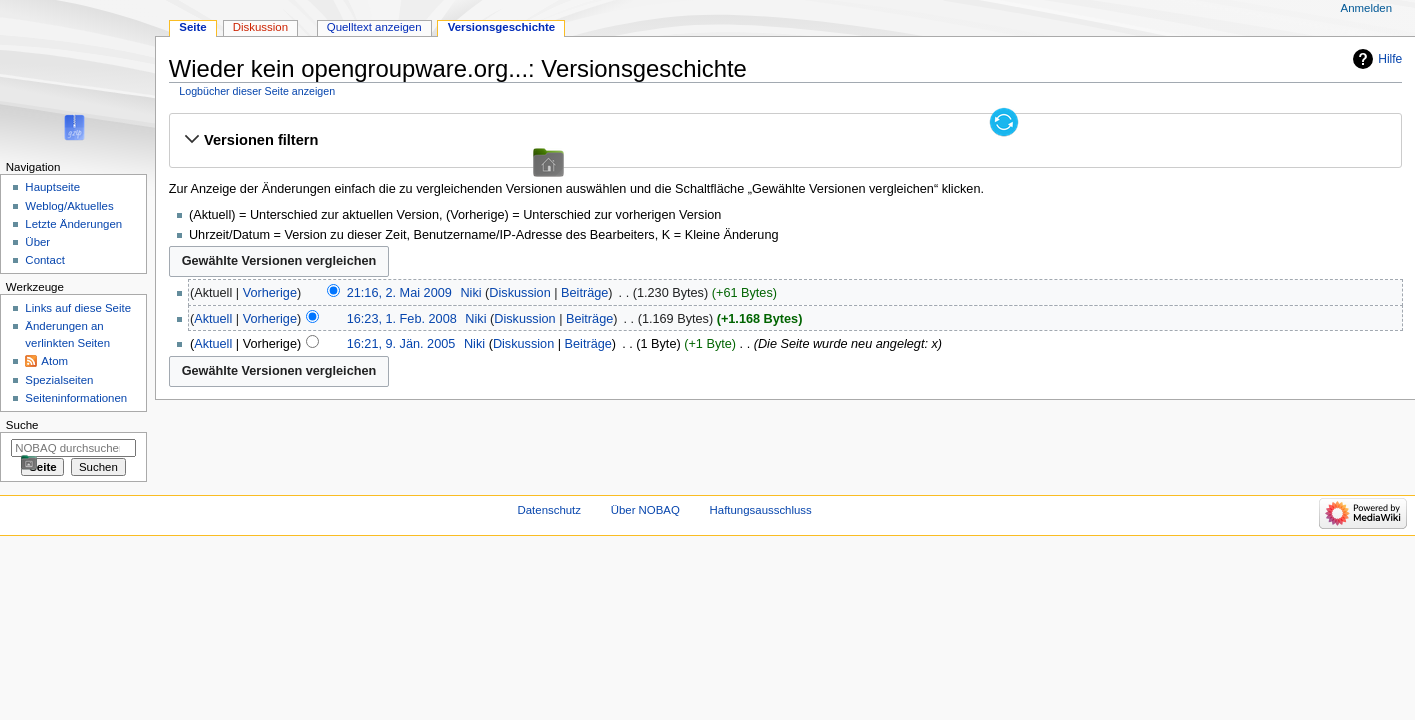 The image size is (1415, 720). Describe the element at coordinates (1004, 122) in the screenshot. I see `indicates file sync in progress` at that location.